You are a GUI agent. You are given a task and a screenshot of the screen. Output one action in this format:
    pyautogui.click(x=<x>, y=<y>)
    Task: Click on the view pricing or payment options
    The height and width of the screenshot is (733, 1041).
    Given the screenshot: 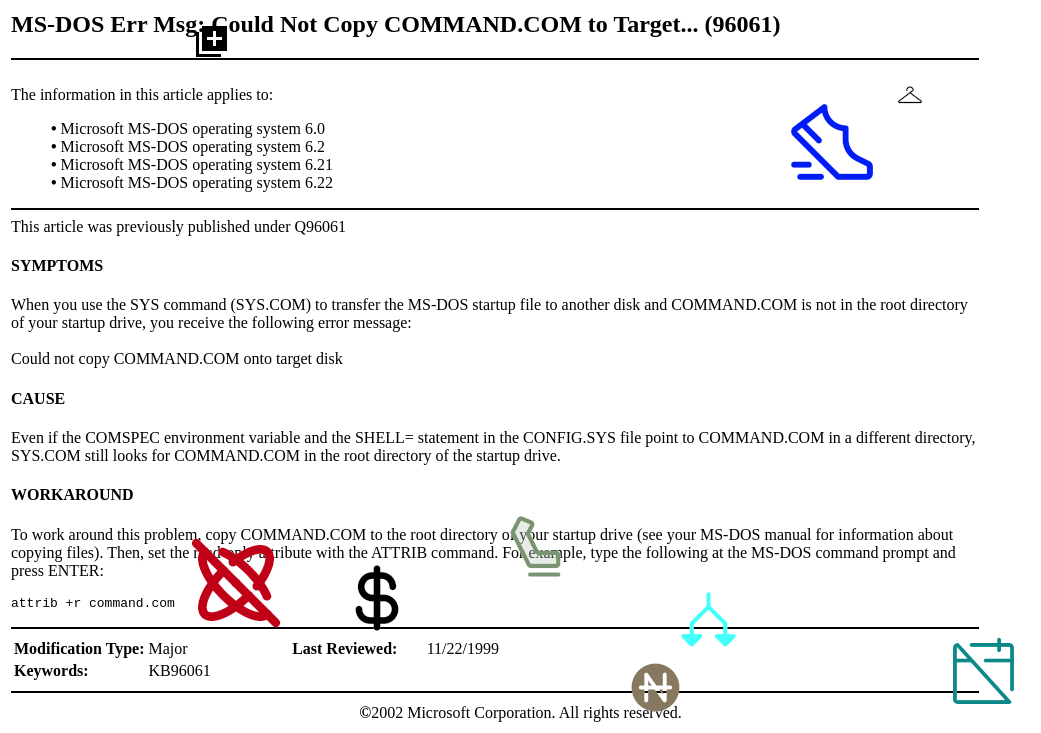 What is the action you would take?
    pyautogui.click(x=377, y=598)
    